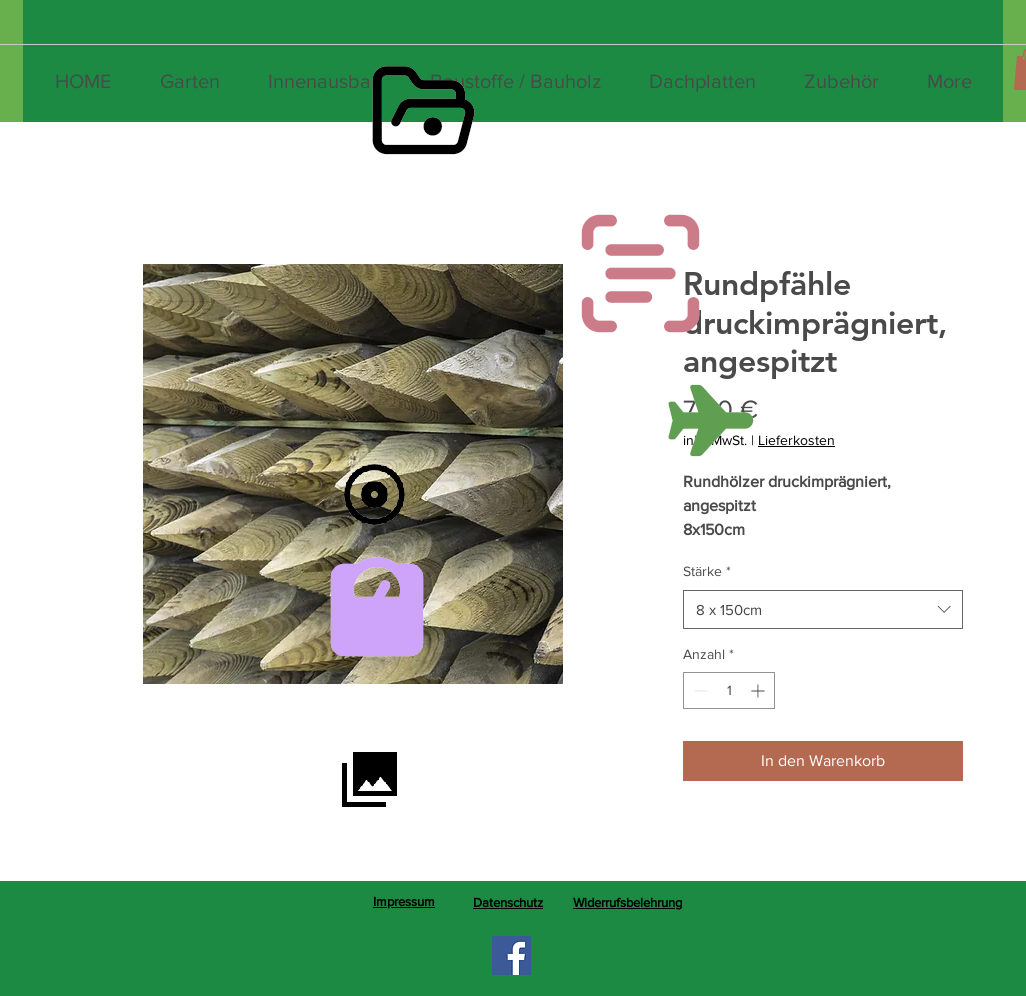  What do you see at coordinates (374, 494) in the screenshot?
I see `access music albums or library` at bounding box center [374, 494].